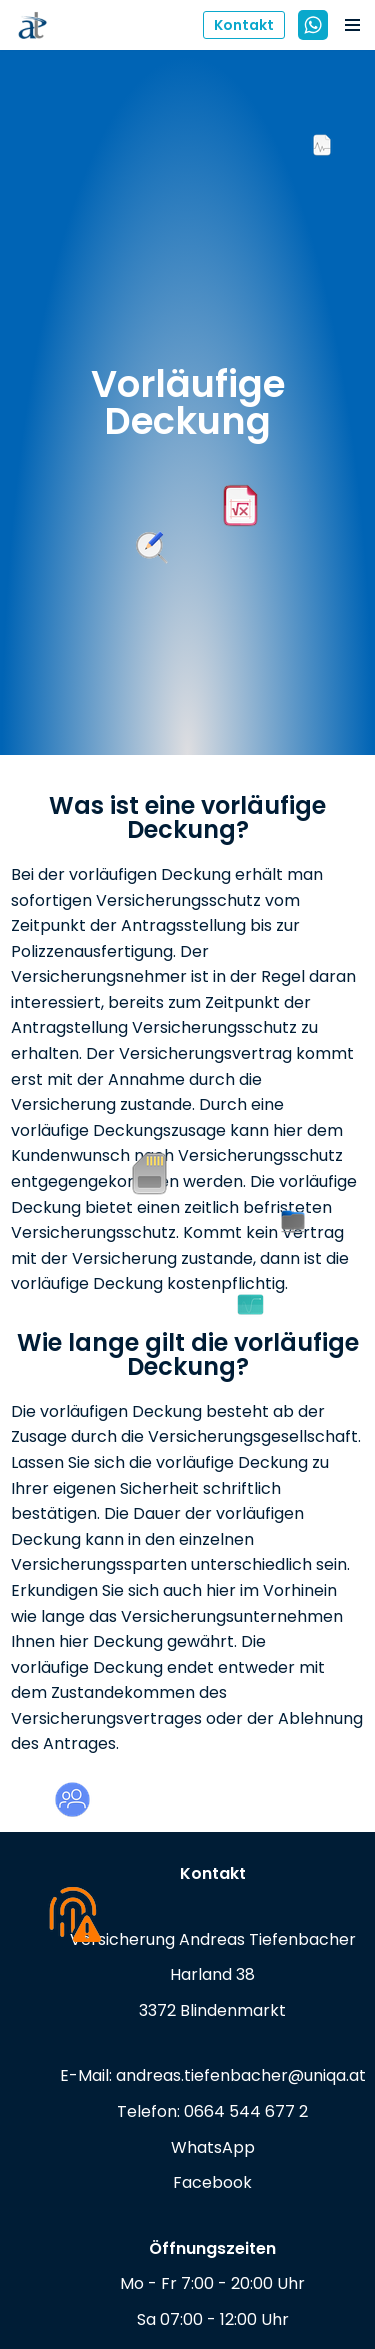 This screenshot has width=375, height=2349. What do you see at coordinates (75, 1914) in the screenshot?
I see `fingerprint authentication error or failure` at bounding box center [75, 1914].